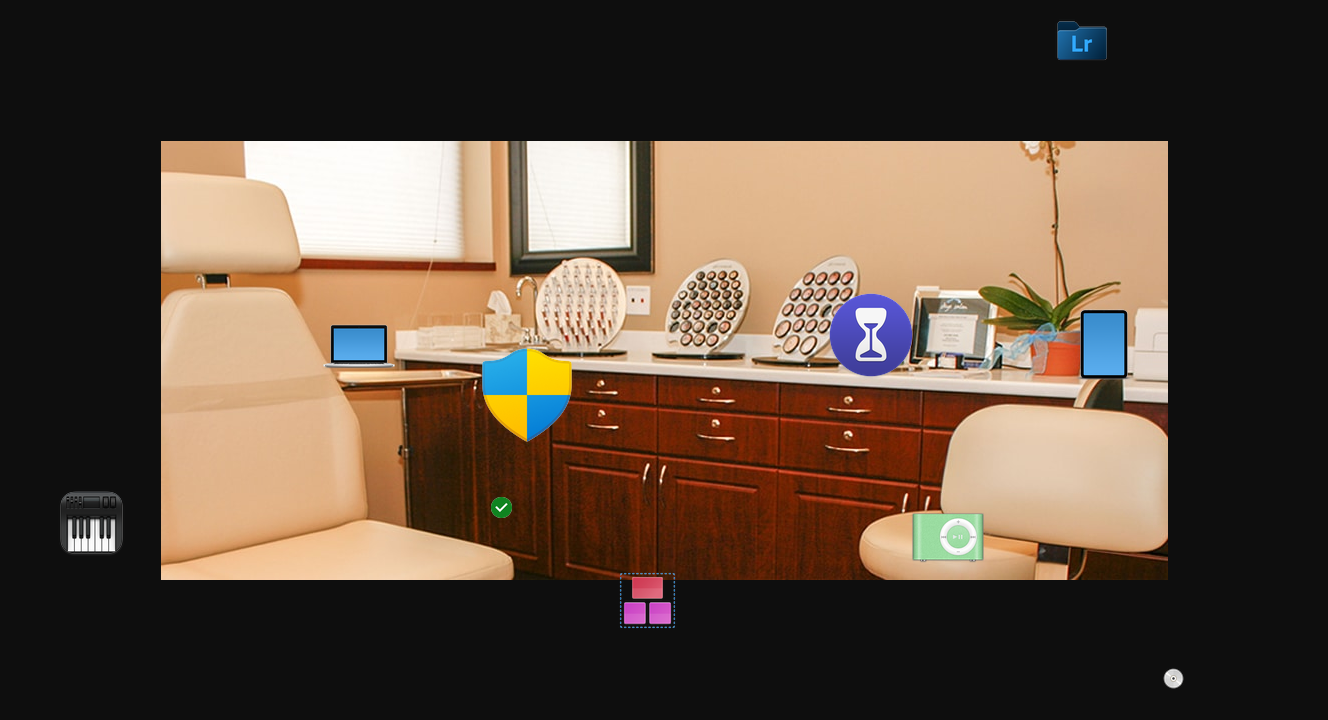 The image size is (1328, 720). I want to click on access cd/dvd drive, so click(1173, 678).